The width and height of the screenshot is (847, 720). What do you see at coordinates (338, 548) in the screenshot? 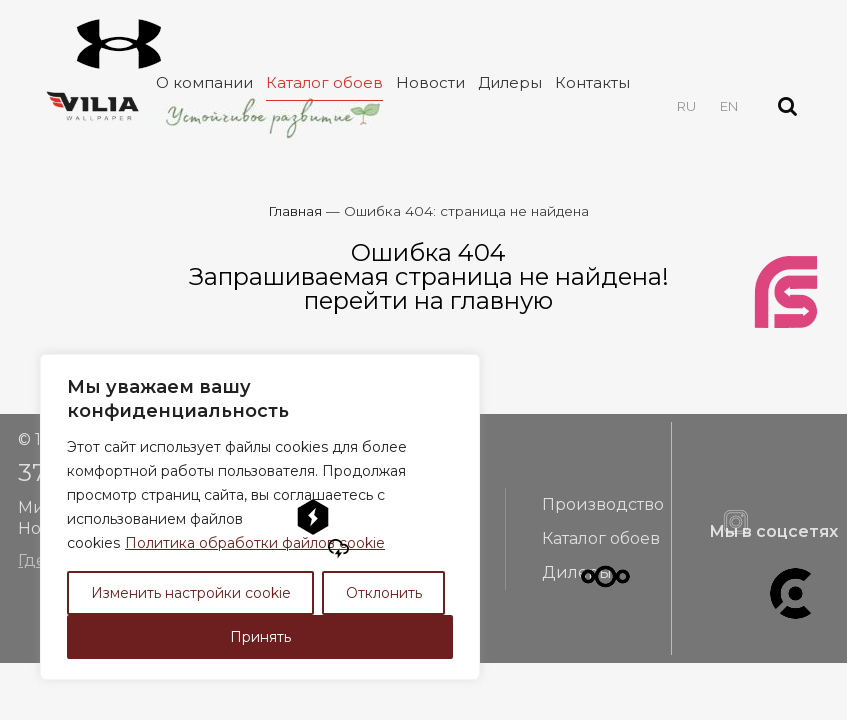
I see `indicates thunderstorm weather conditions` at bounding box center [338, 548].